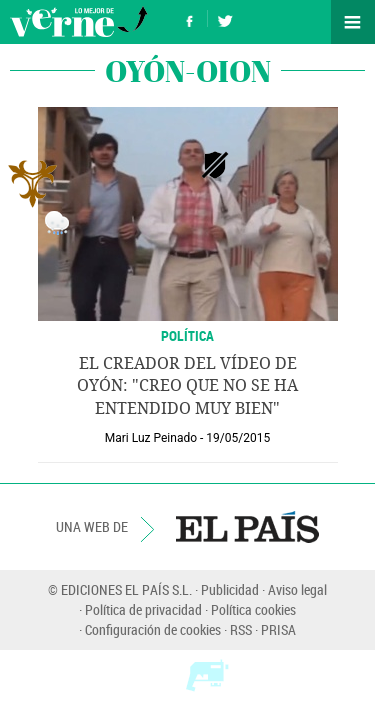  I want to click on select bolter weapon in game inventory, so click(207, 676).